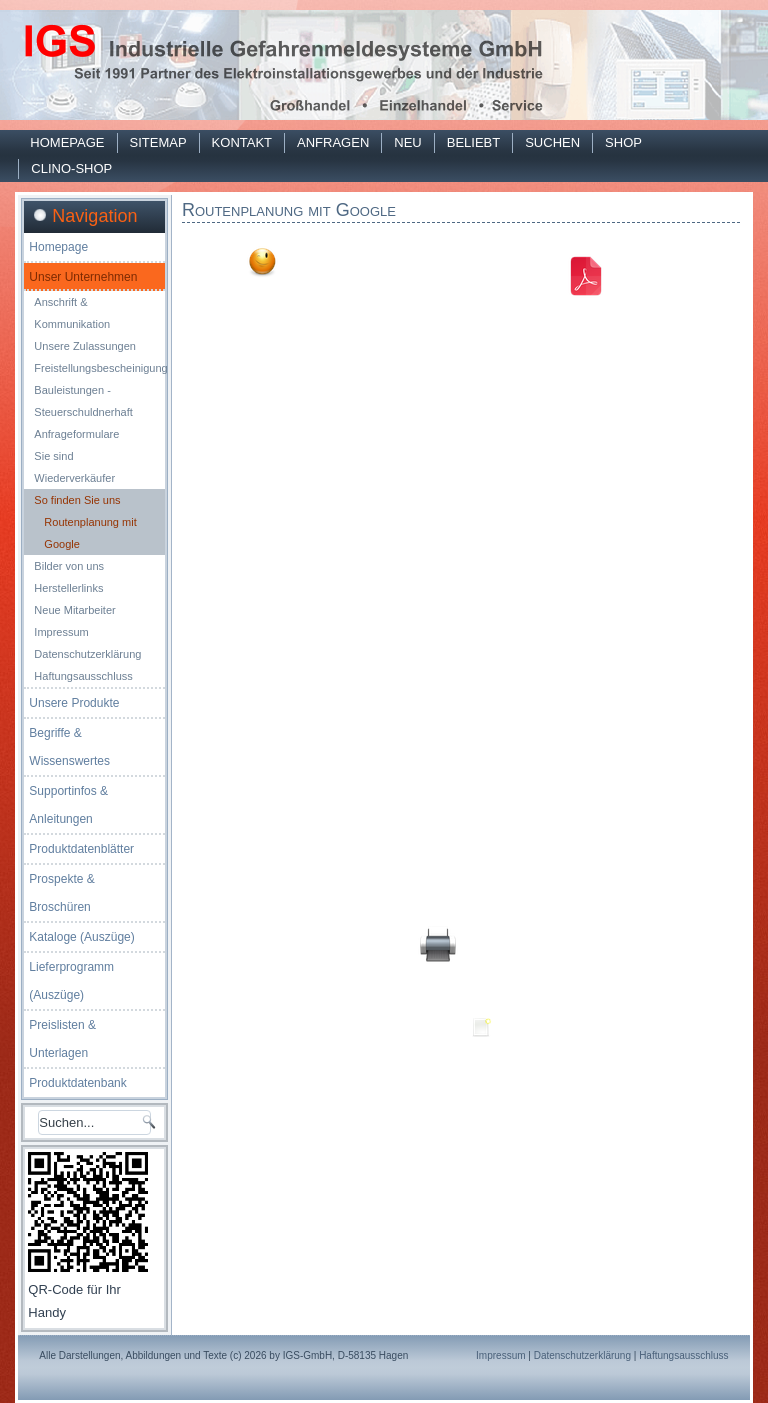  Describe the element at coordinates (262, 262) in the screenshot. I see `insert a wink emoji into your message` at that location.